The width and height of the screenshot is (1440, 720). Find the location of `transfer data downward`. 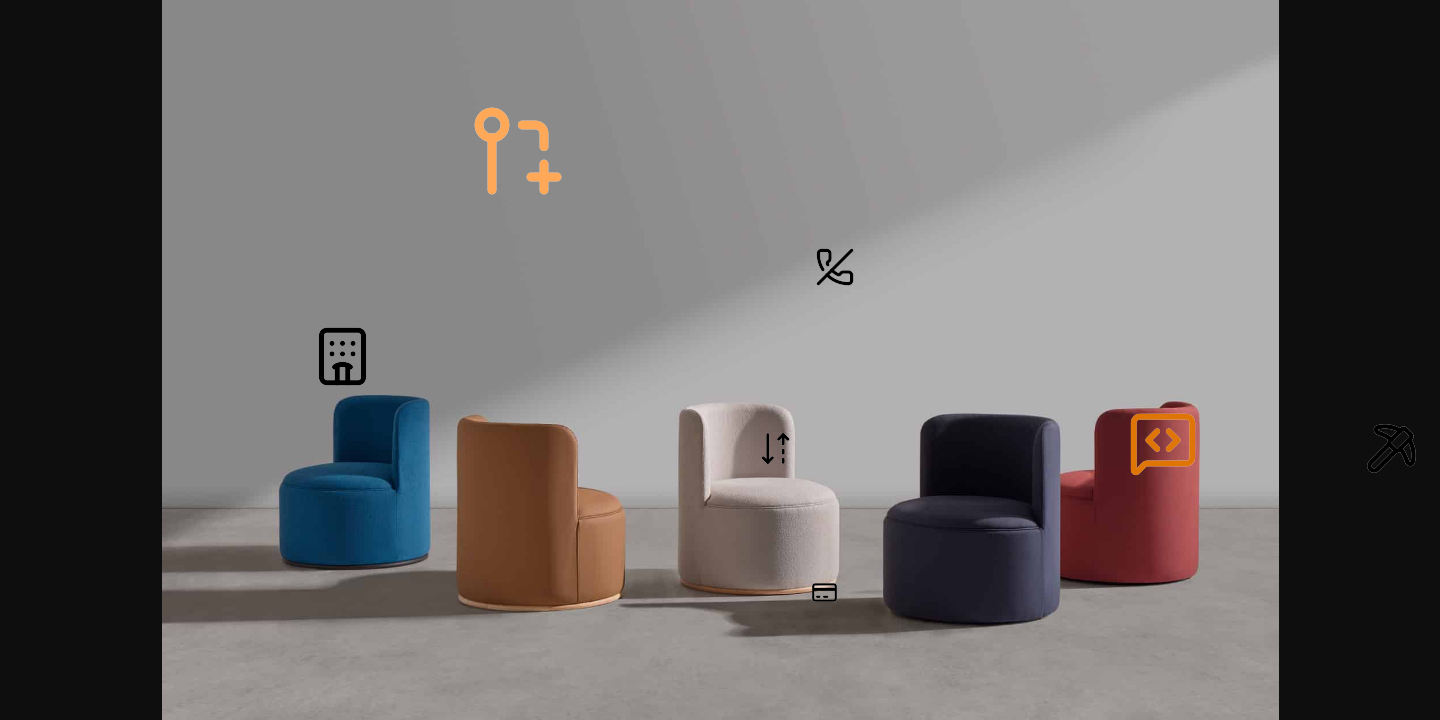

transfer data downward is located at coordinates (775, 448).